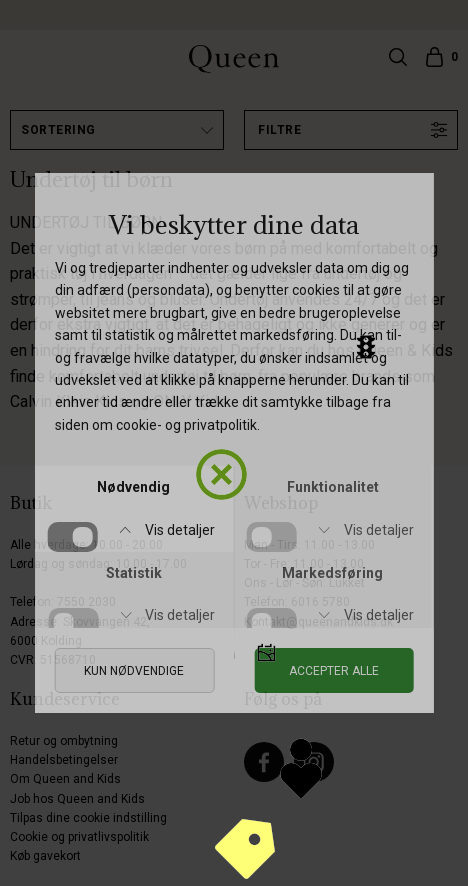 Image resolution: width=468 pixels, height=886 pixels. What do you see at coordinates (245, 847) in the screenshot?
I see `view price or discount tag` at bounding box center [245, 847].